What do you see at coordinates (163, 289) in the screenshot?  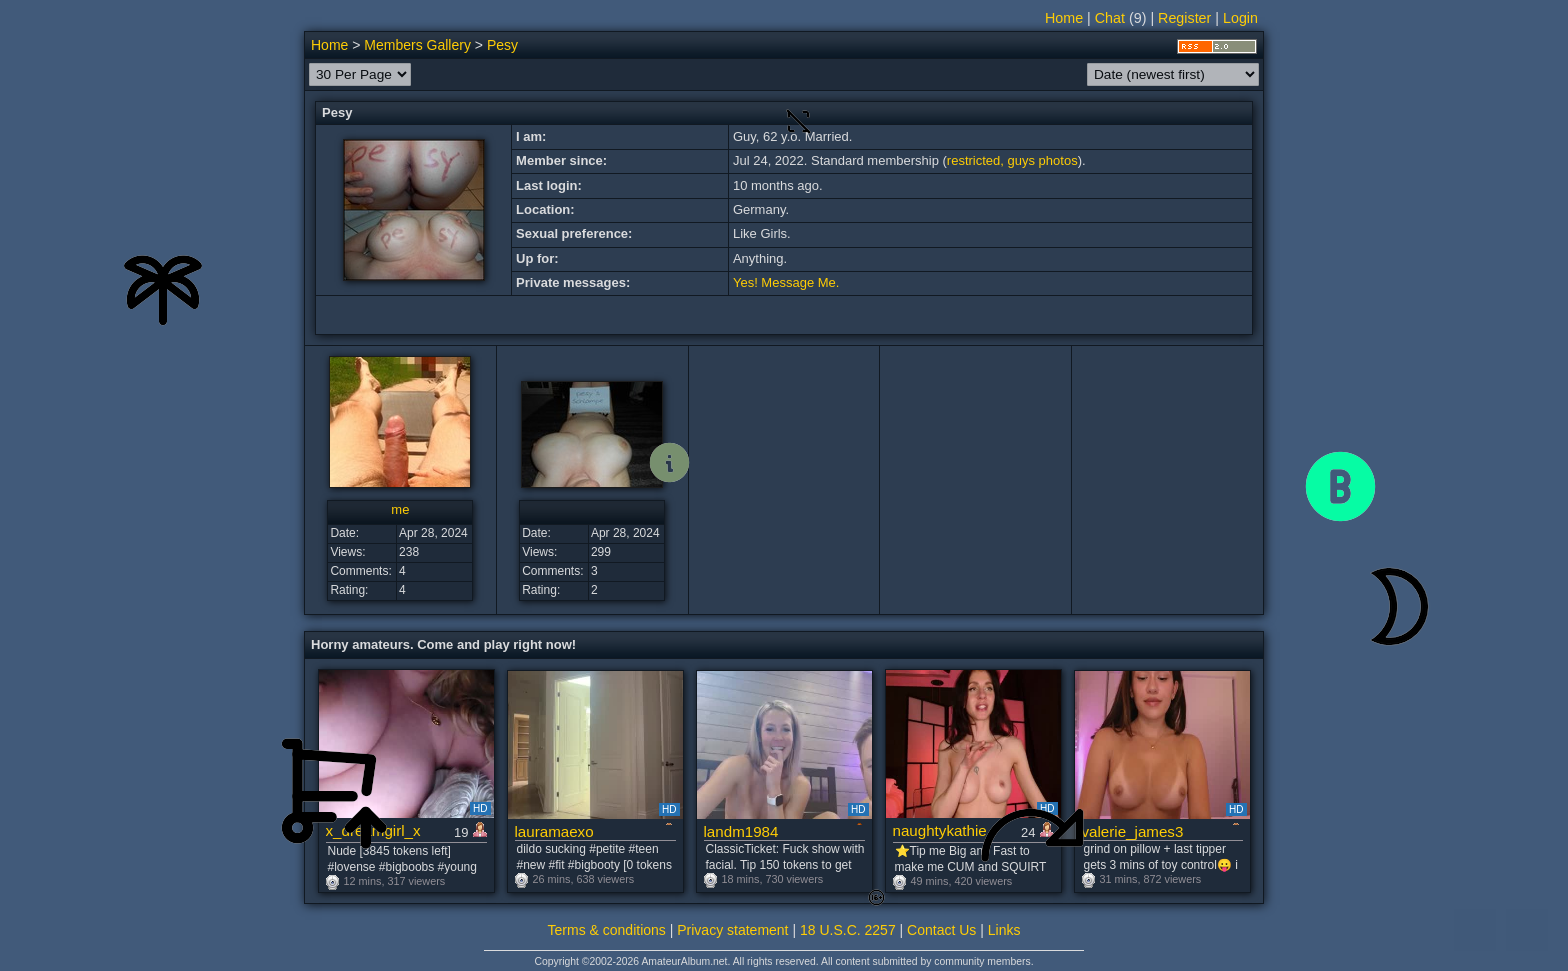 I see `indicates a tropical or vacation-related category` at bounding box center [163, 289].